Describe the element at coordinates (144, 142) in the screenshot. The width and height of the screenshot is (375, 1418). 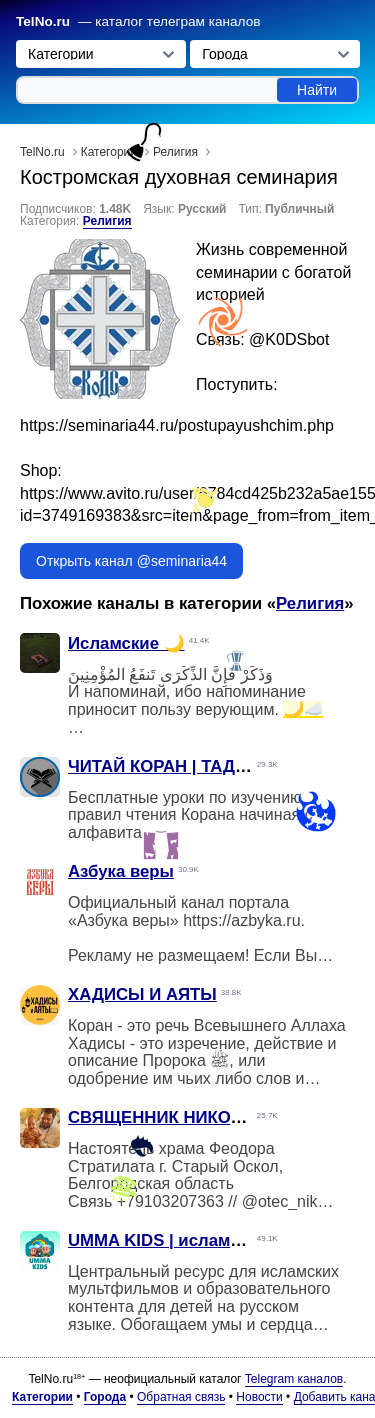
I see `pirate or nautical themed game element` at that location.